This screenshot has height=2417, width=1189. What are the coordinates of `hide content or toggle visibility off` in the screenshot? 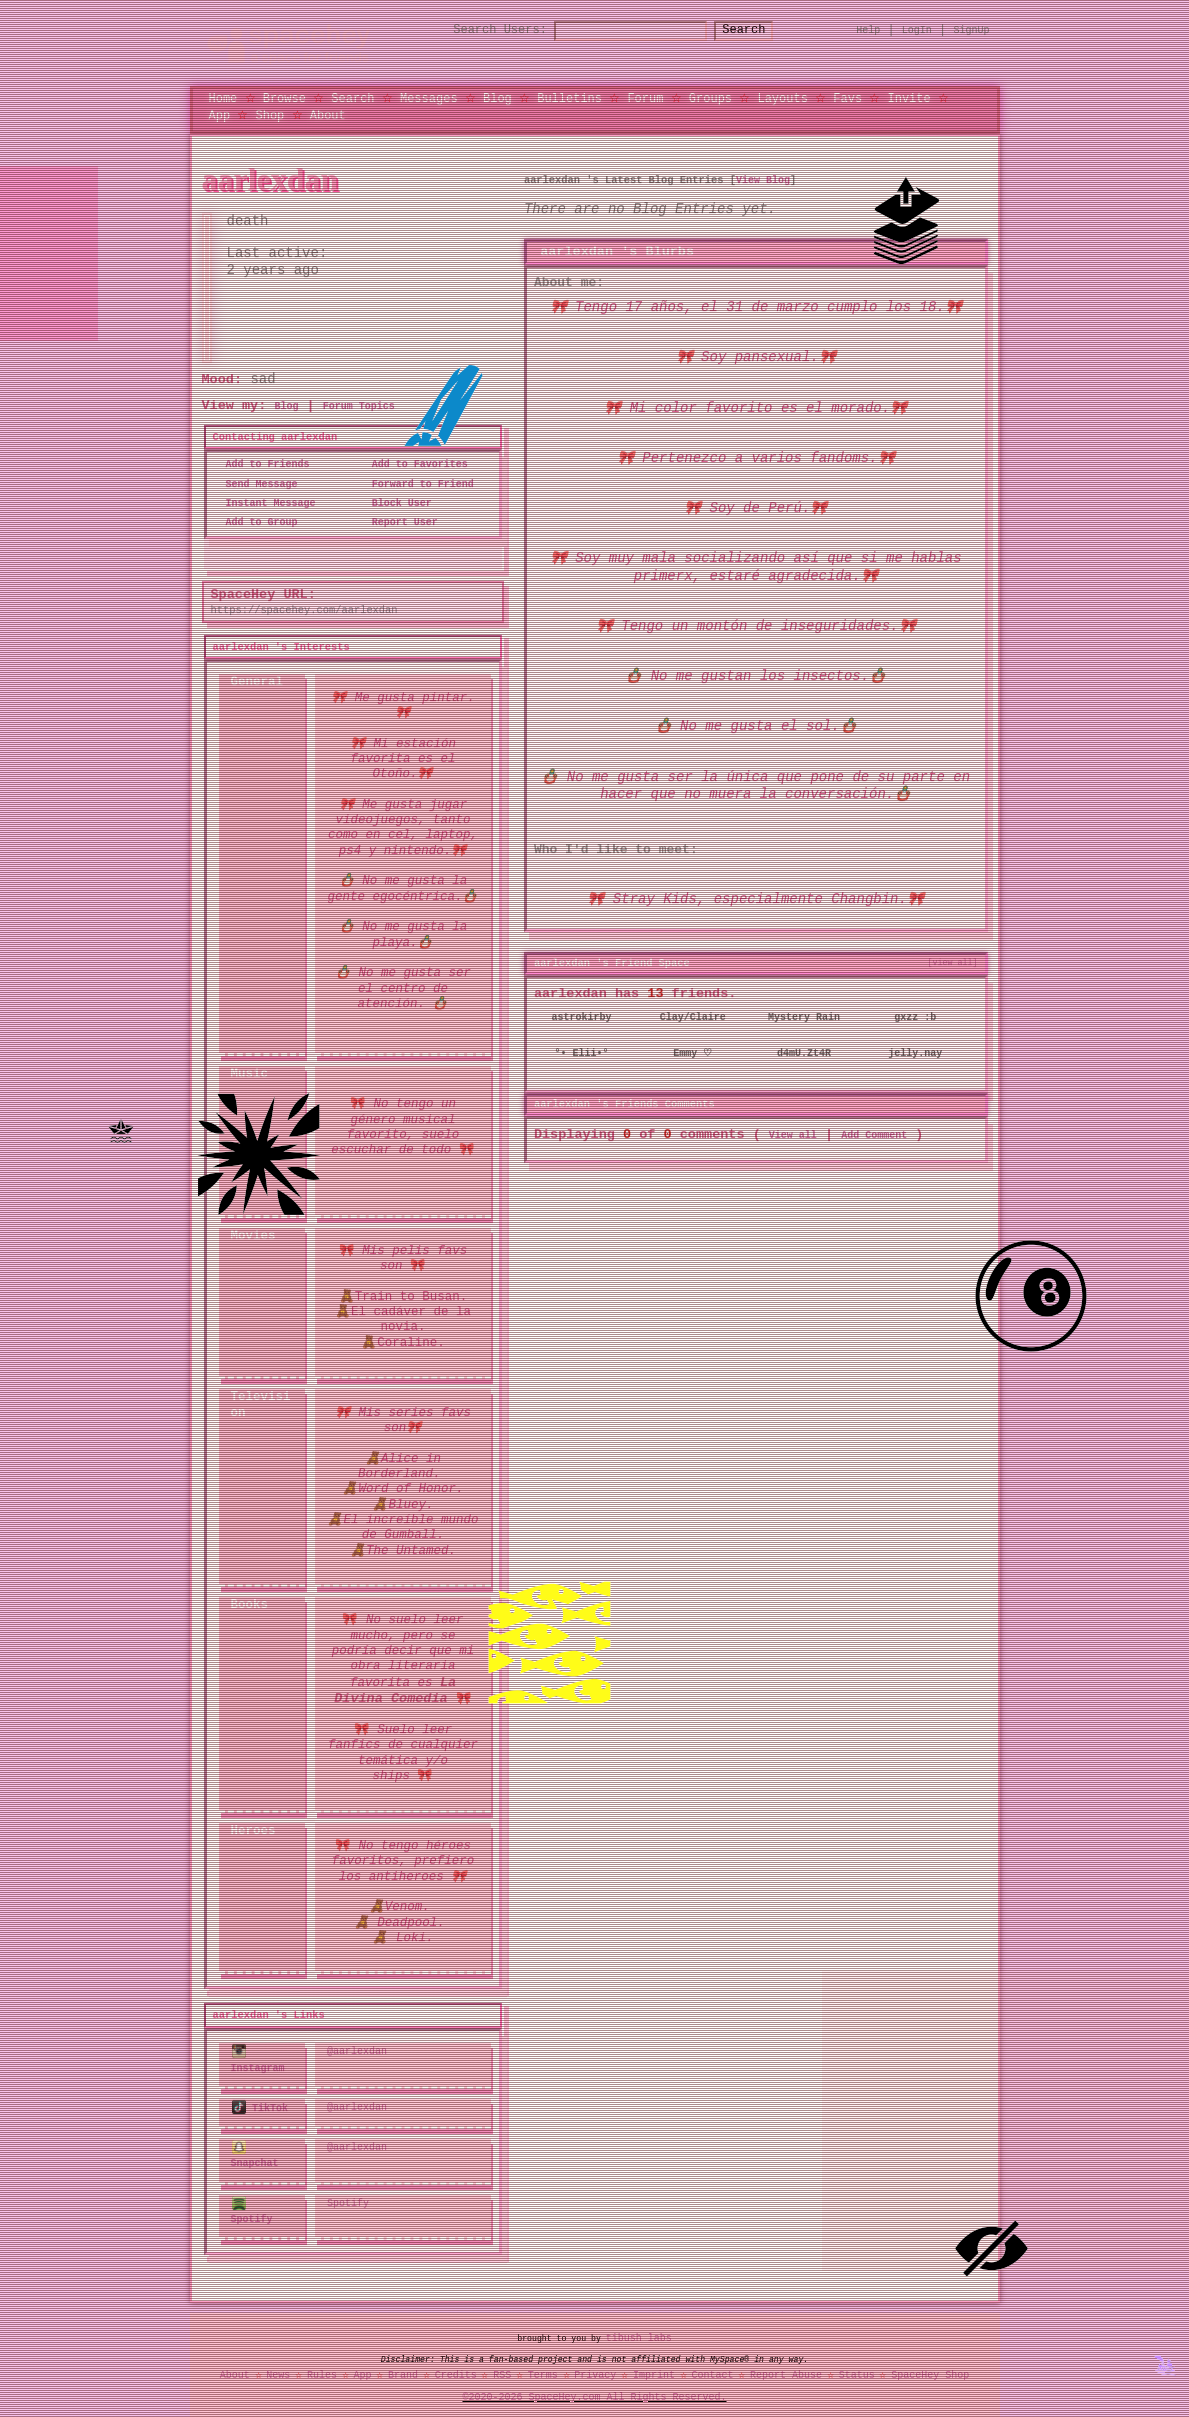 It's located at (991, 2248).